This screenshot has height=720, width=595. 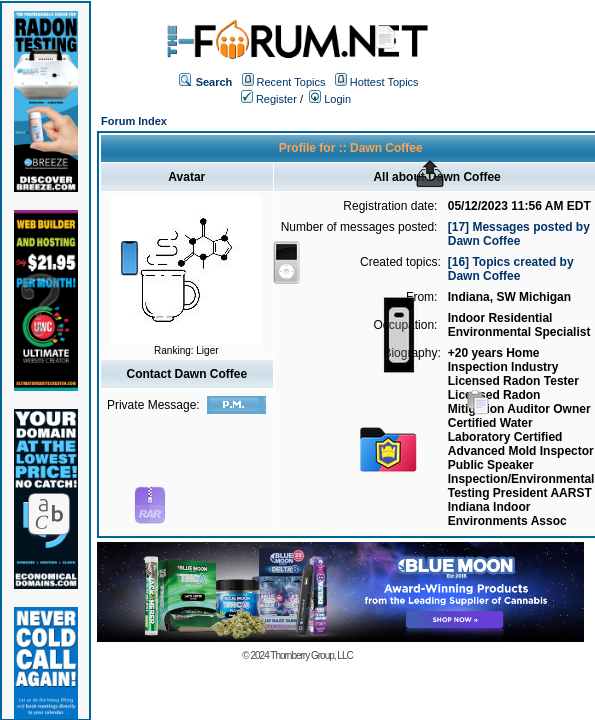 What do you see at coordinates (49, 514) in the screenshot?
I see `open the font viewer application` at bounding box center [49, 514].